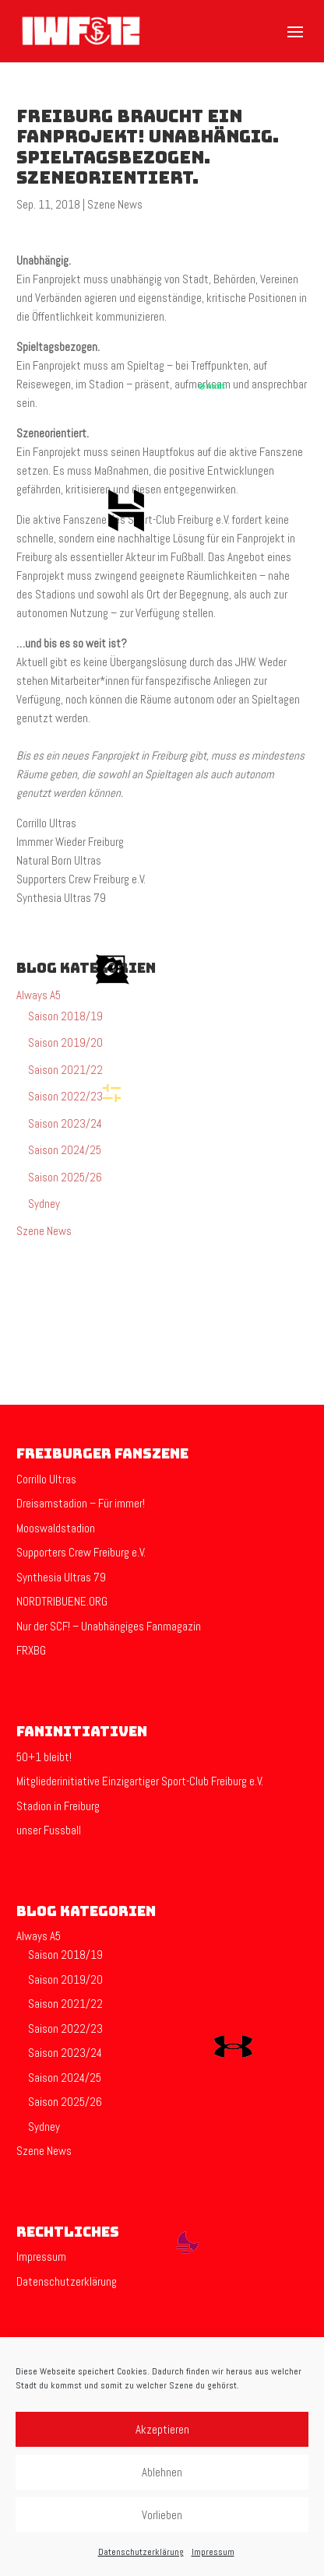  What do you see at coordinates (111, 1093) in the screenshot?
I see `adjust audio equalizer settings` at bounding box center [111, 1093].